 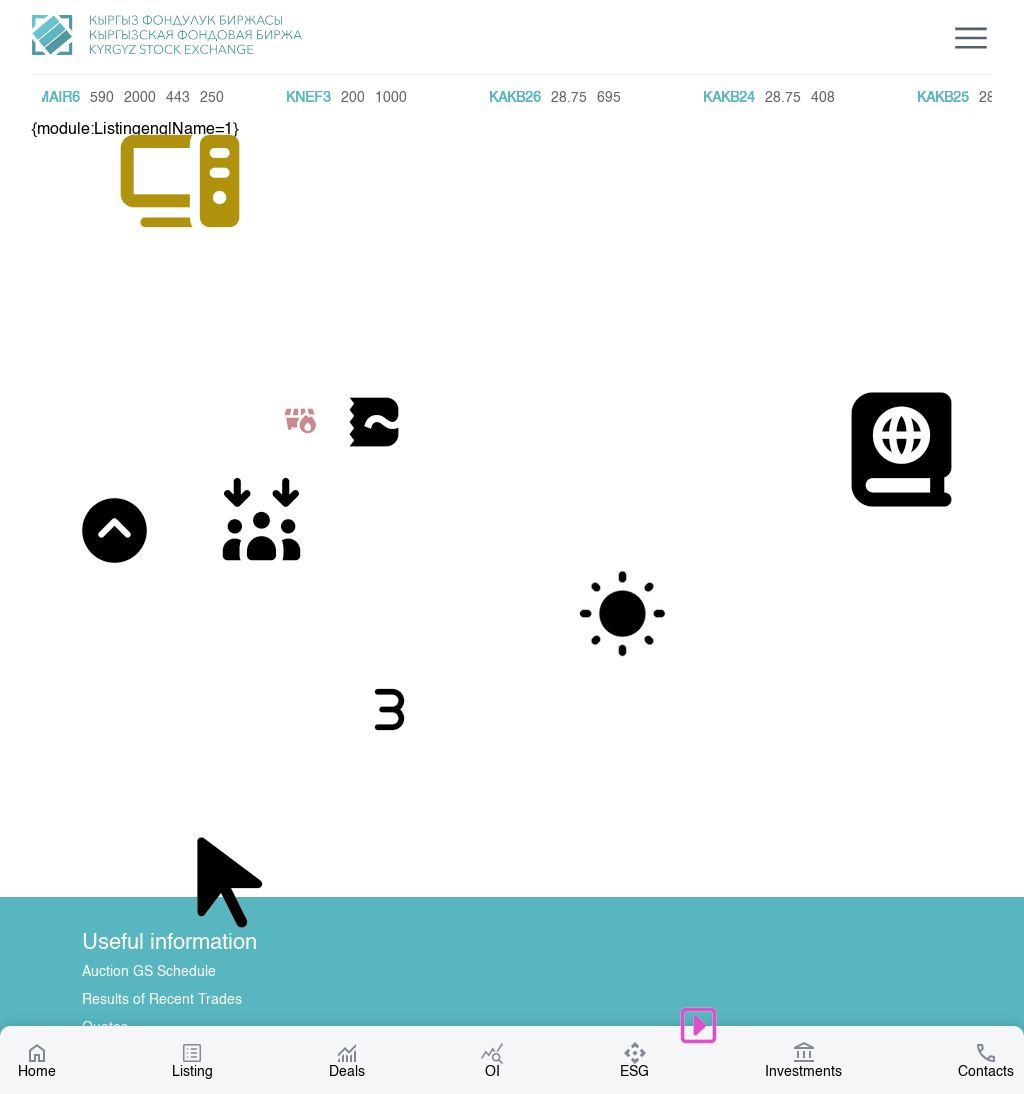 What do you see at coordinates (180, 181) in the screenshot?
I see `access desktop computer settings` at bounding box center [180, 181].